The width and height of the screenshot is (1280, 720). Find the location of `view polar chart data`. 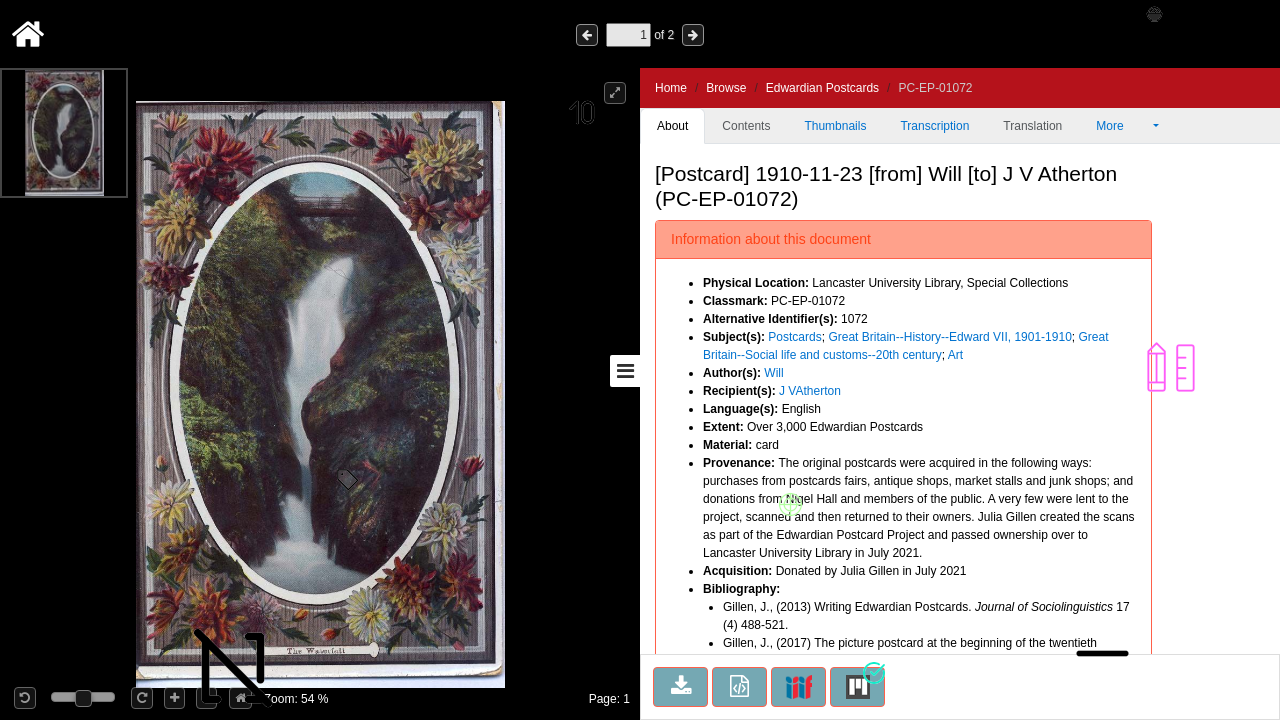

view polar chart data is located at coordinates (790, 504).